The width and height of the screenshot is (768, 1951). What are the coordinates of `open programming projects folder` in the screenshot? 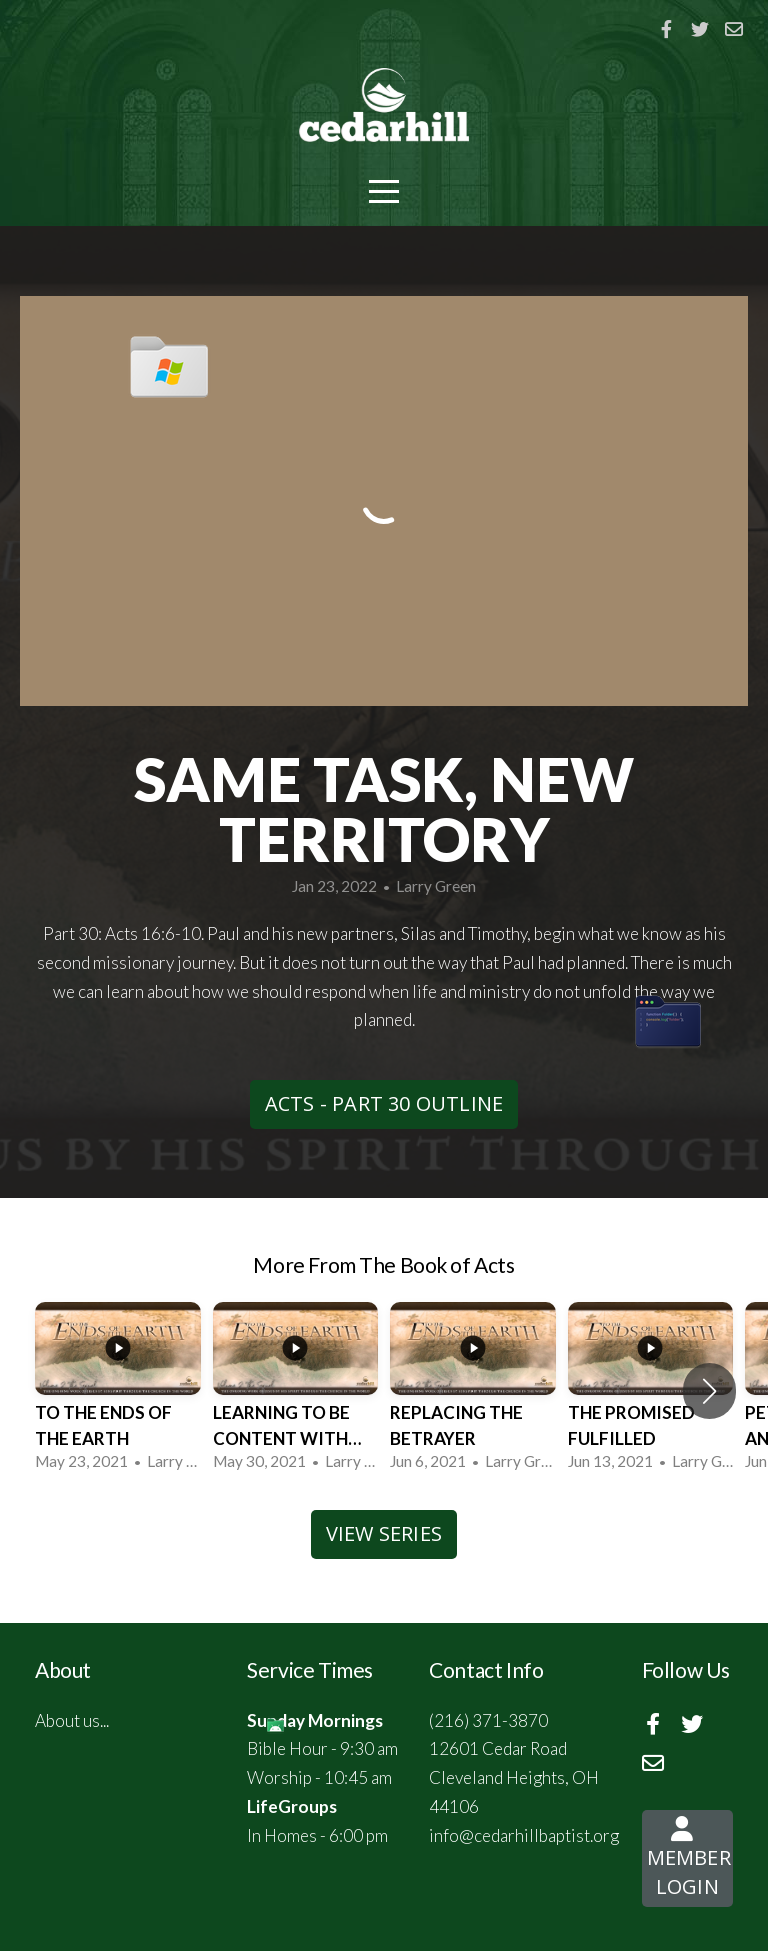 It's located at (668, 1023).